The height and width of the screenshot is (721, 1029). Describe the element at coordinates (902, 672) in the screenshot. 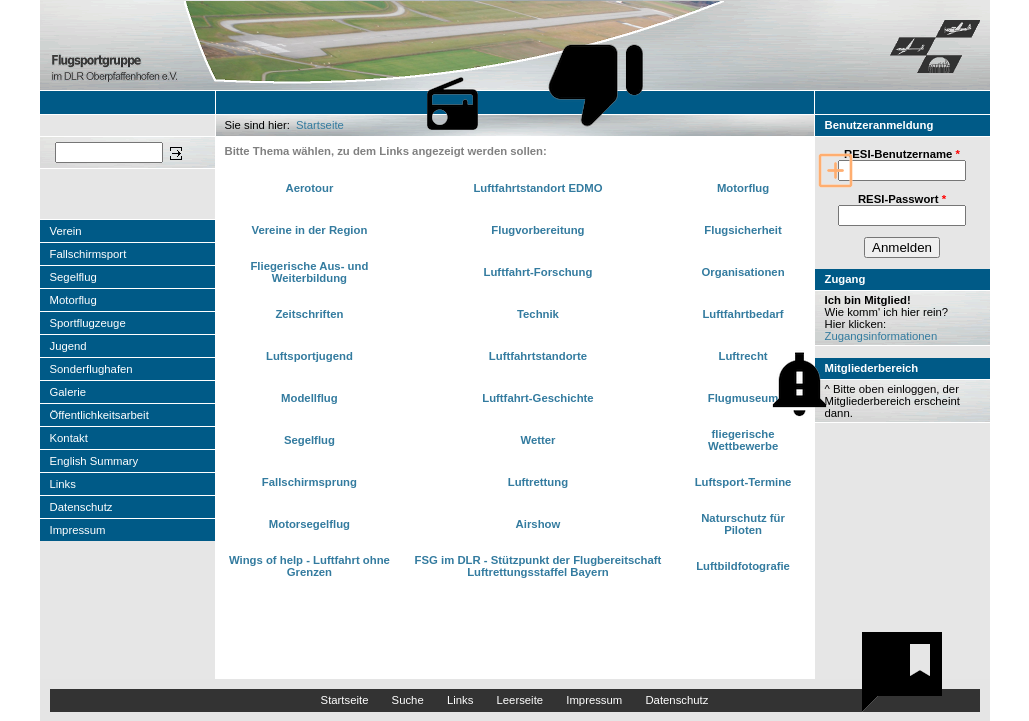

I see `access saved comments or notes` at that location.